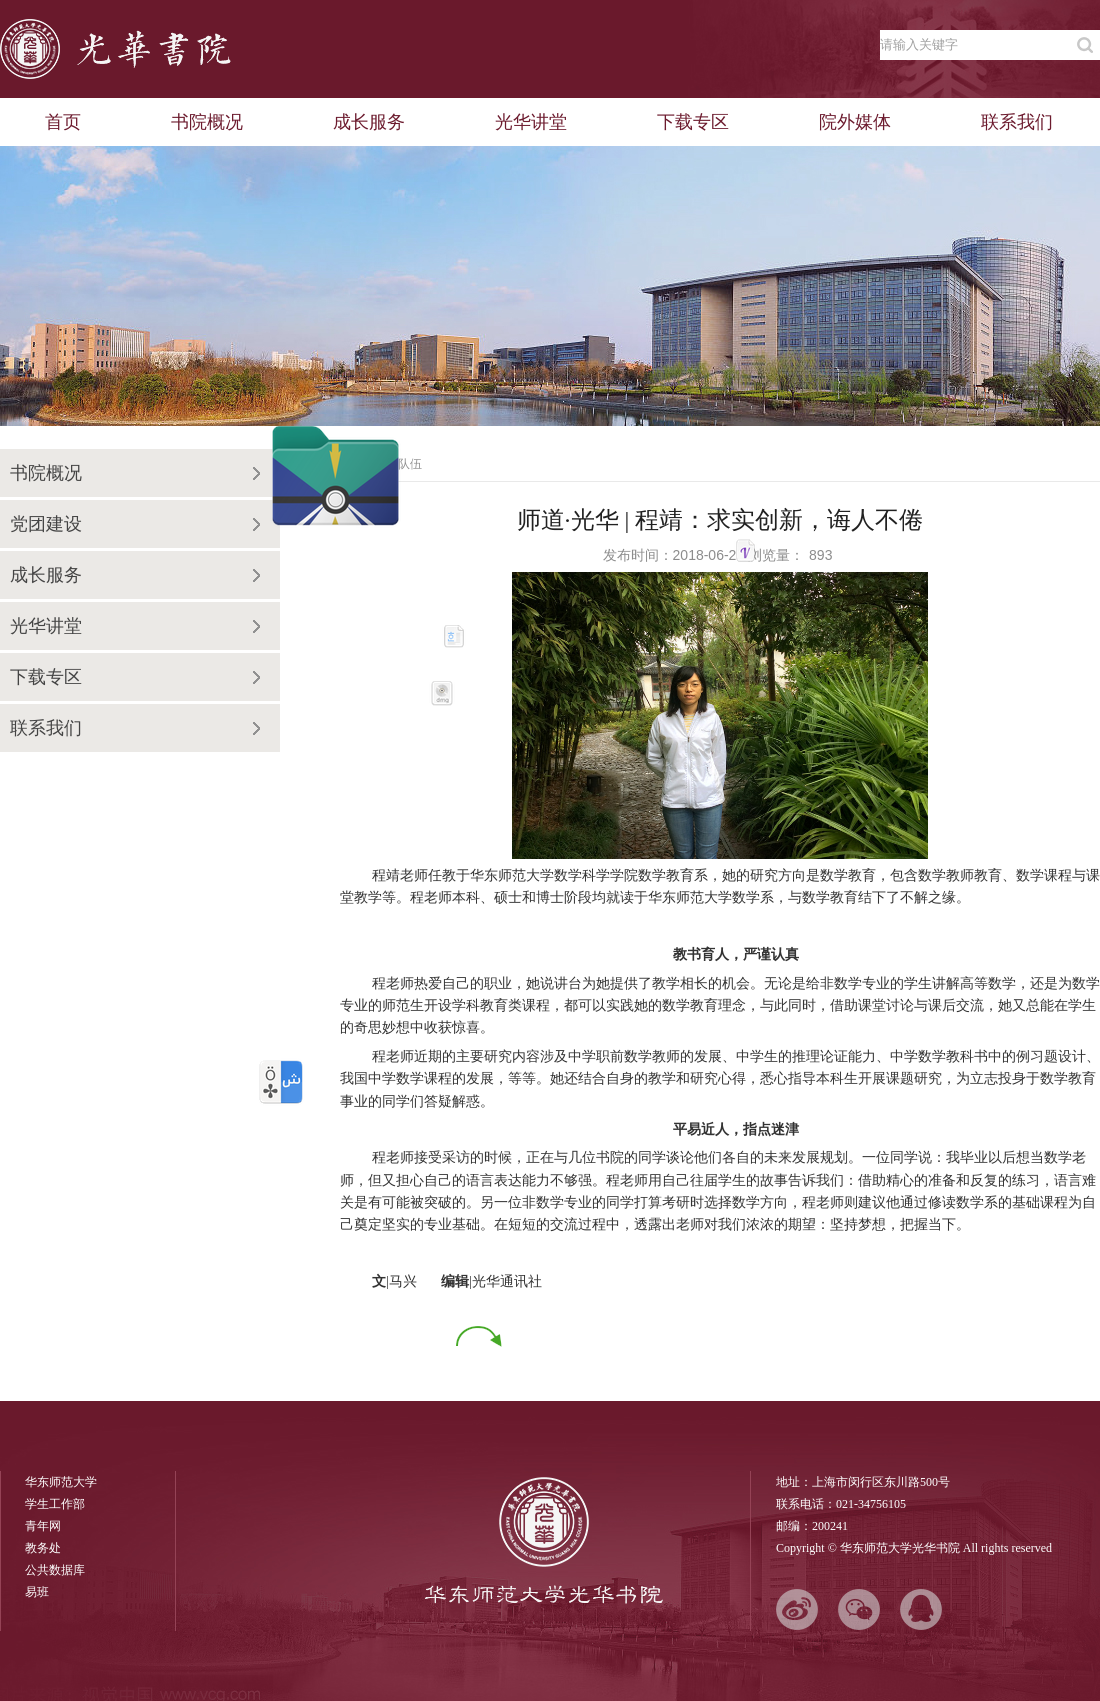  What do you see at coordinates (745, 550) in the screenshot?
I see `vala source code file` at bounding box center [745, 550].